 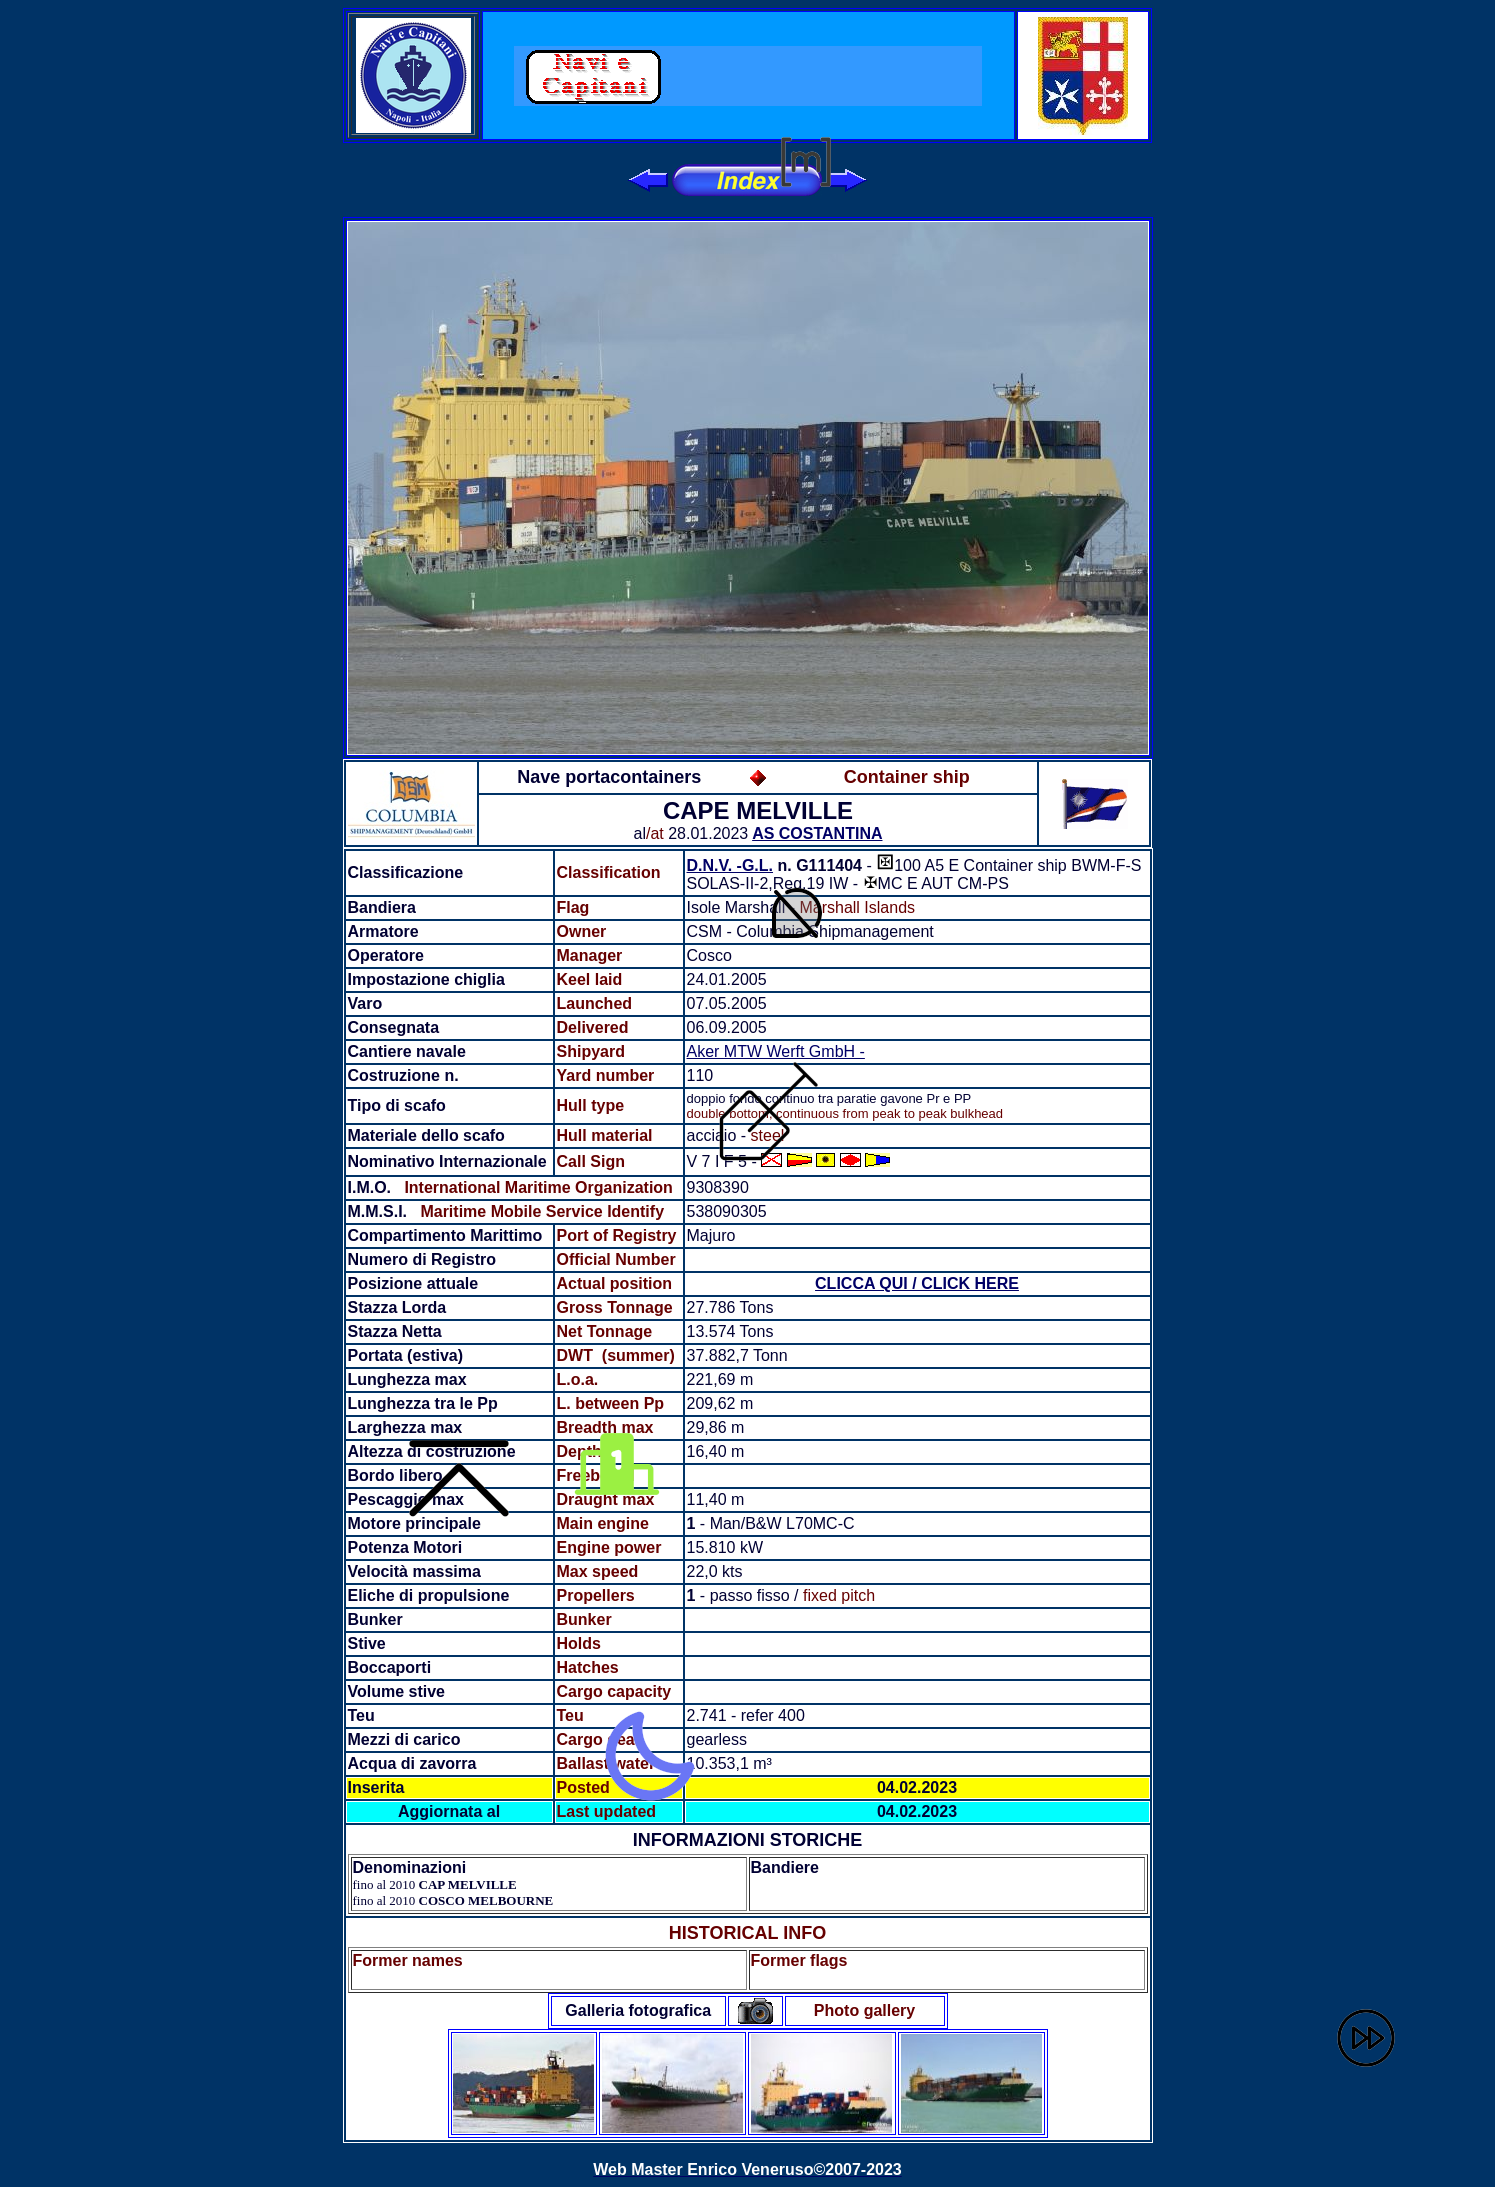 What do you see at coordinates (1366, 2038) in the screenshot?
I see `skip forward in media playback` at bounding box center [1366, 2038].